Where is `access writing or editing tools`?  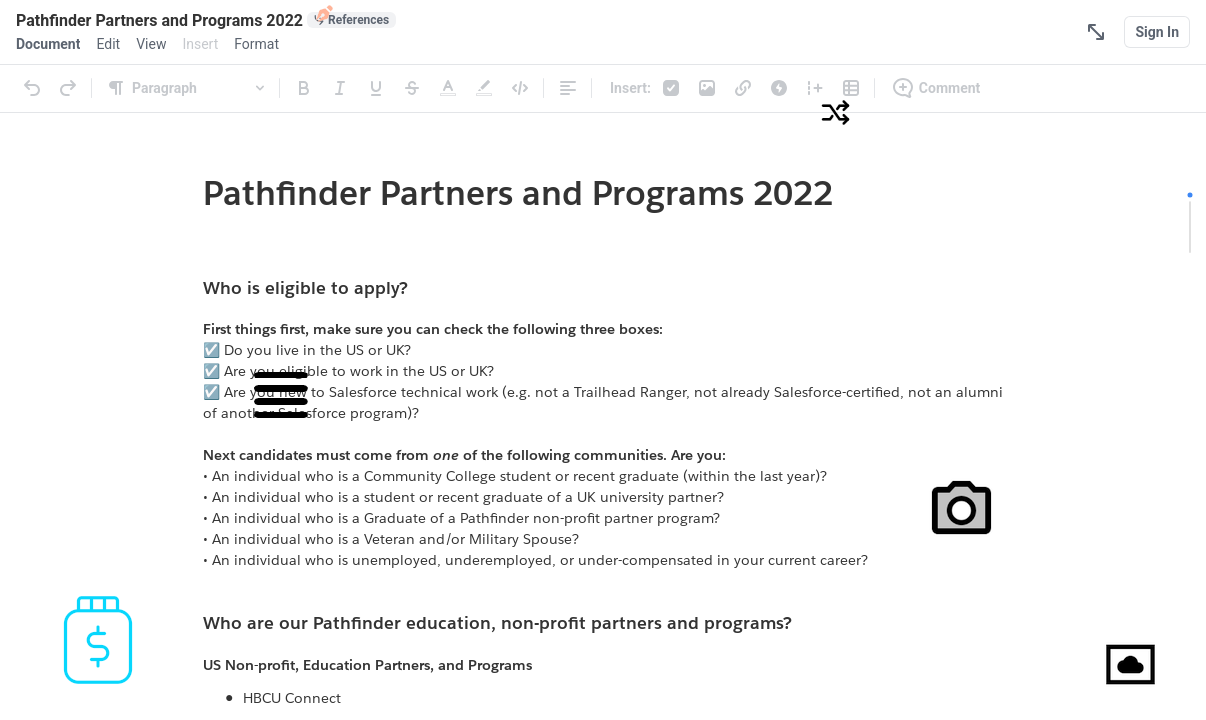
access writing or editing tools is located at coordinates (324, 13).